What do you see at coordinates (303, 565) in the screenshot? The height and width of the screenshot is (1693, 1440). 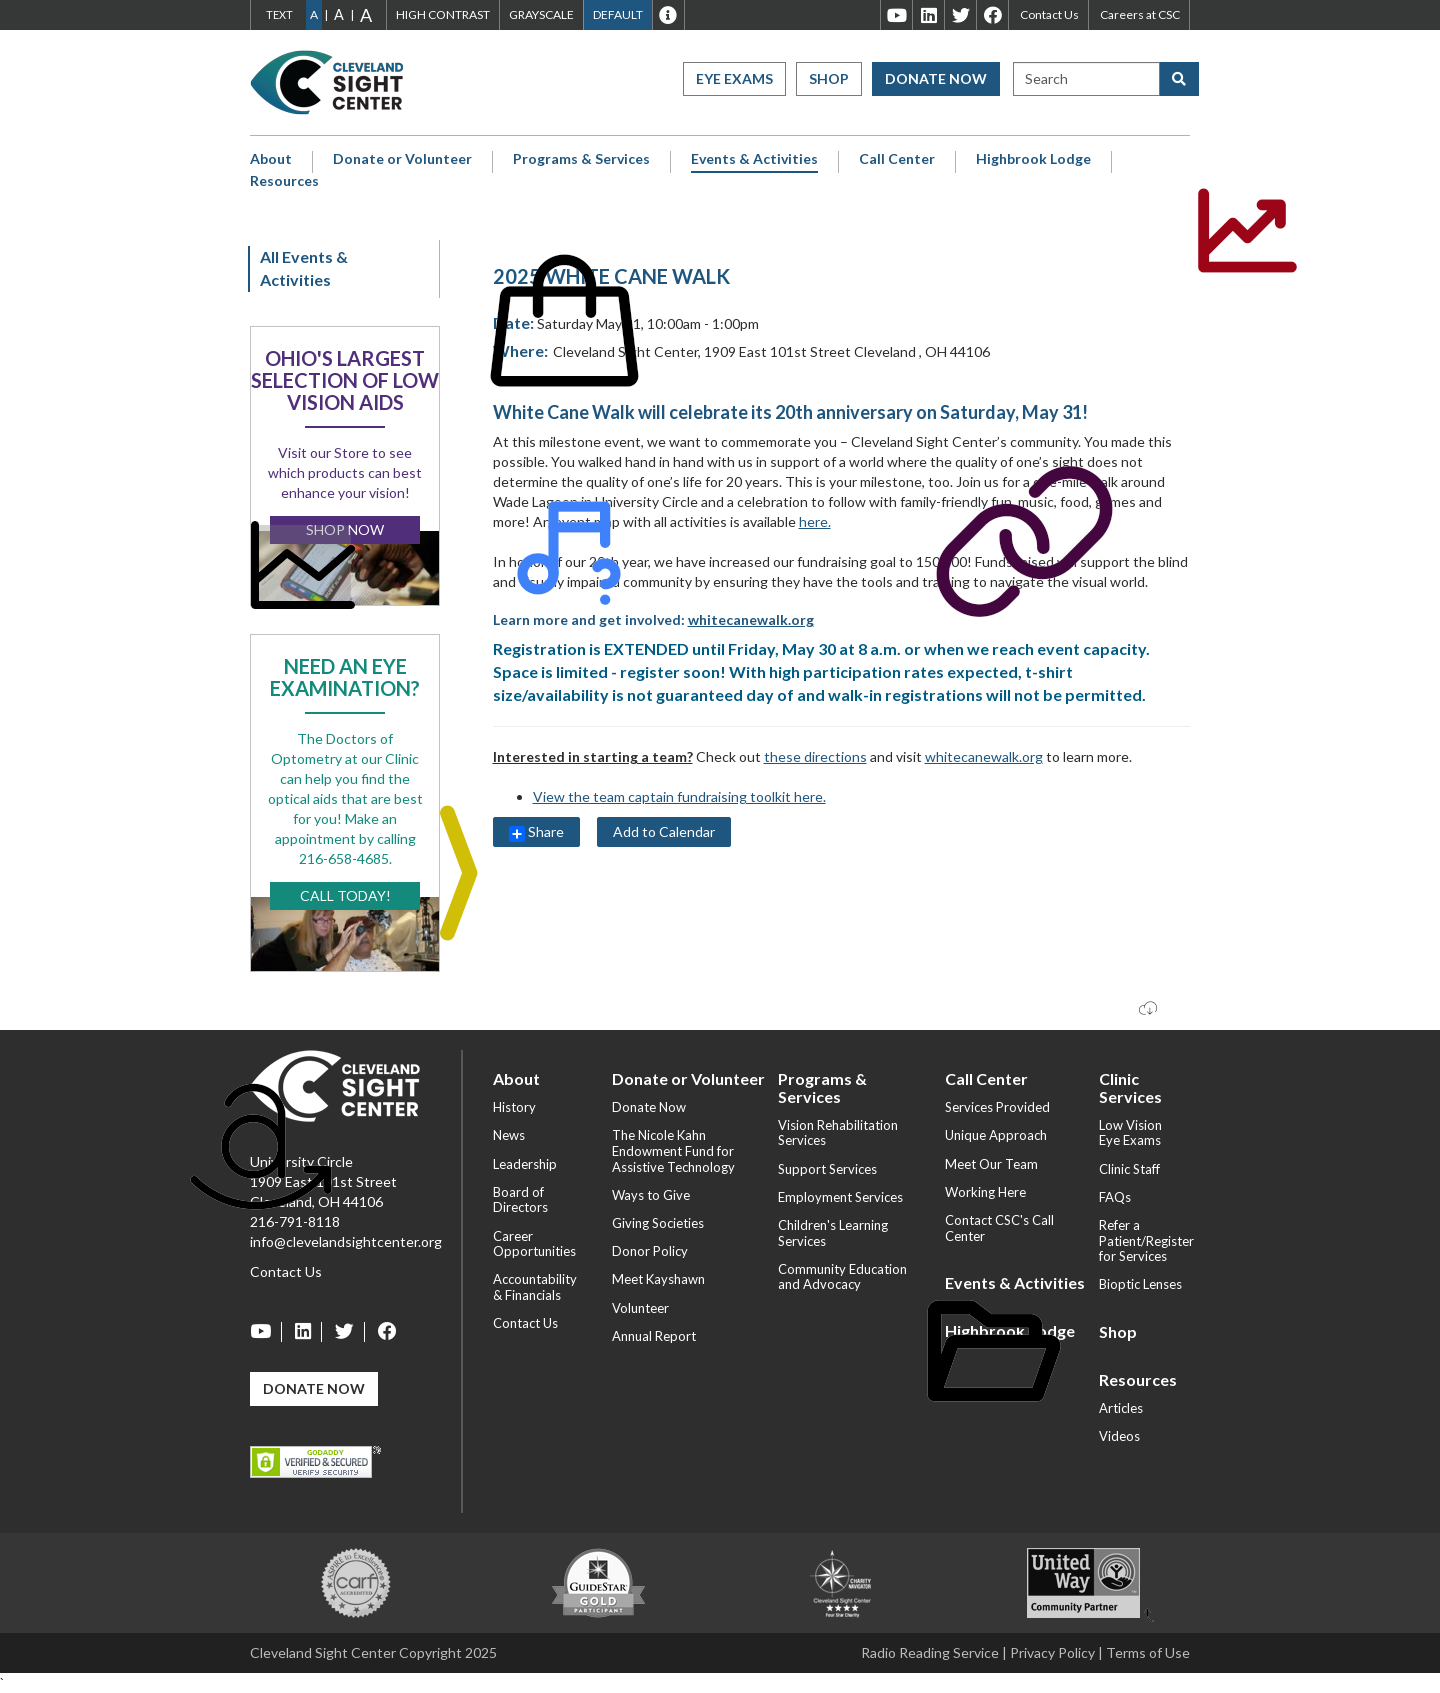 I see `view analytics or performance data` at bounding box center [303, 565].